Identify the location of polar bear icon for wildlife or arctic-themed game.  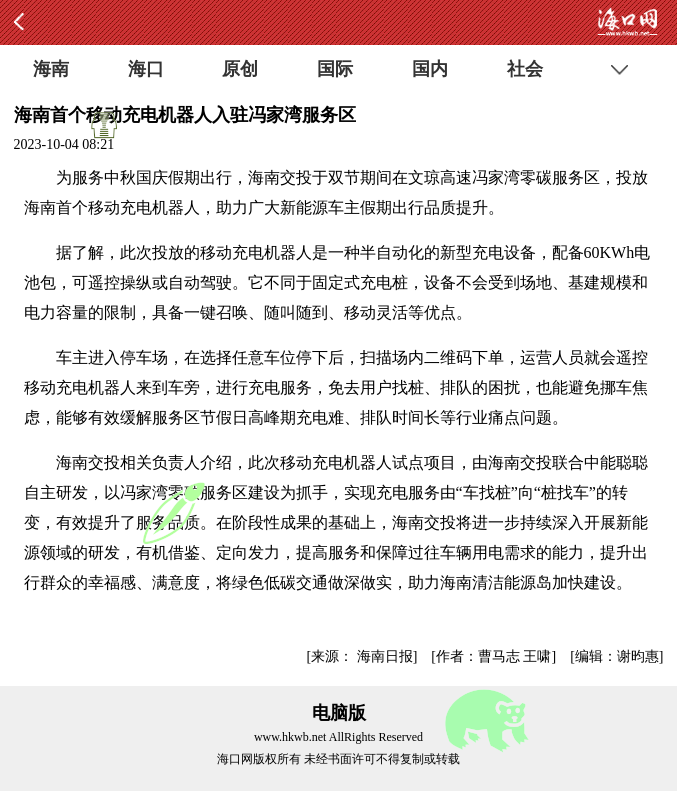
(487, 721).